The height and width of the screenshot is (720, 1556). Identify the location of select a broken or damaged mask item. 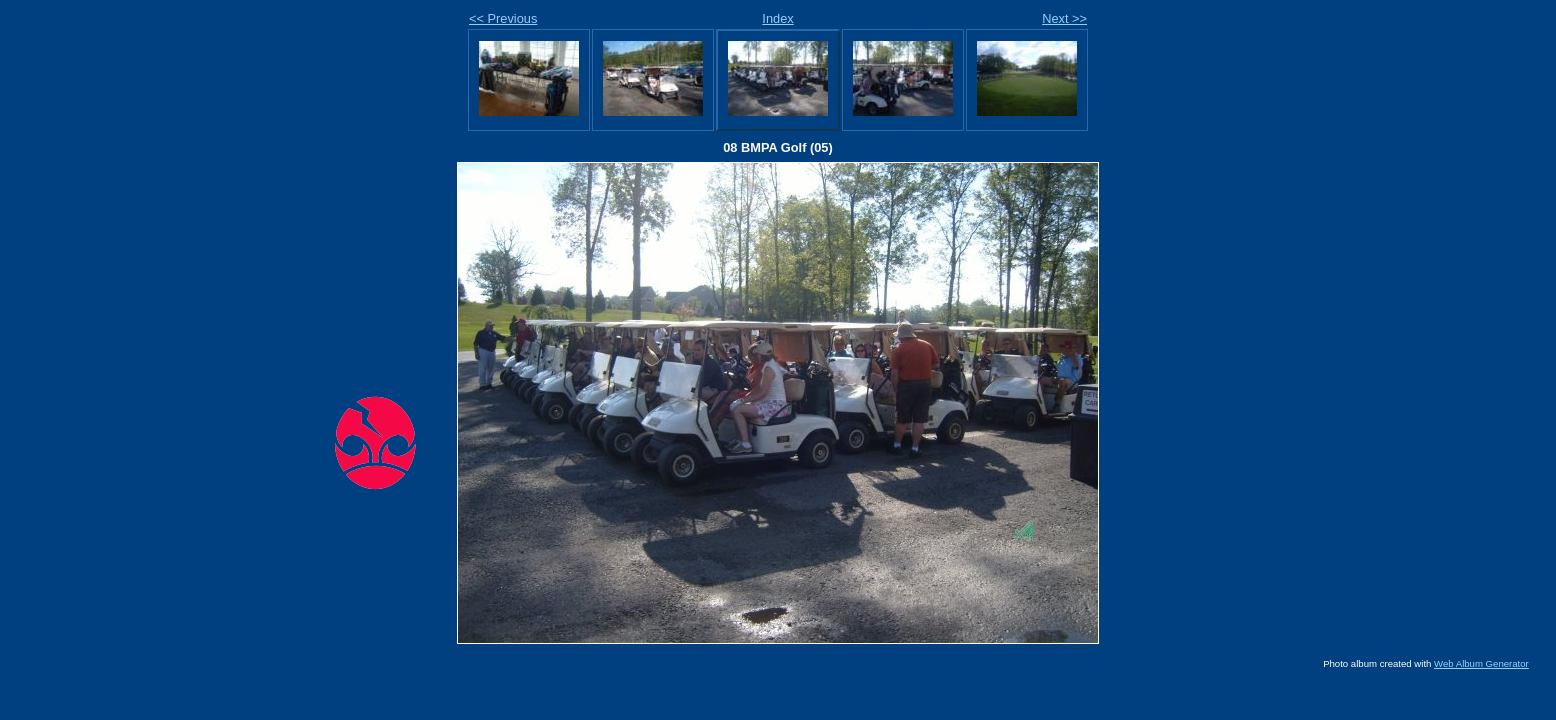
(376, 443).